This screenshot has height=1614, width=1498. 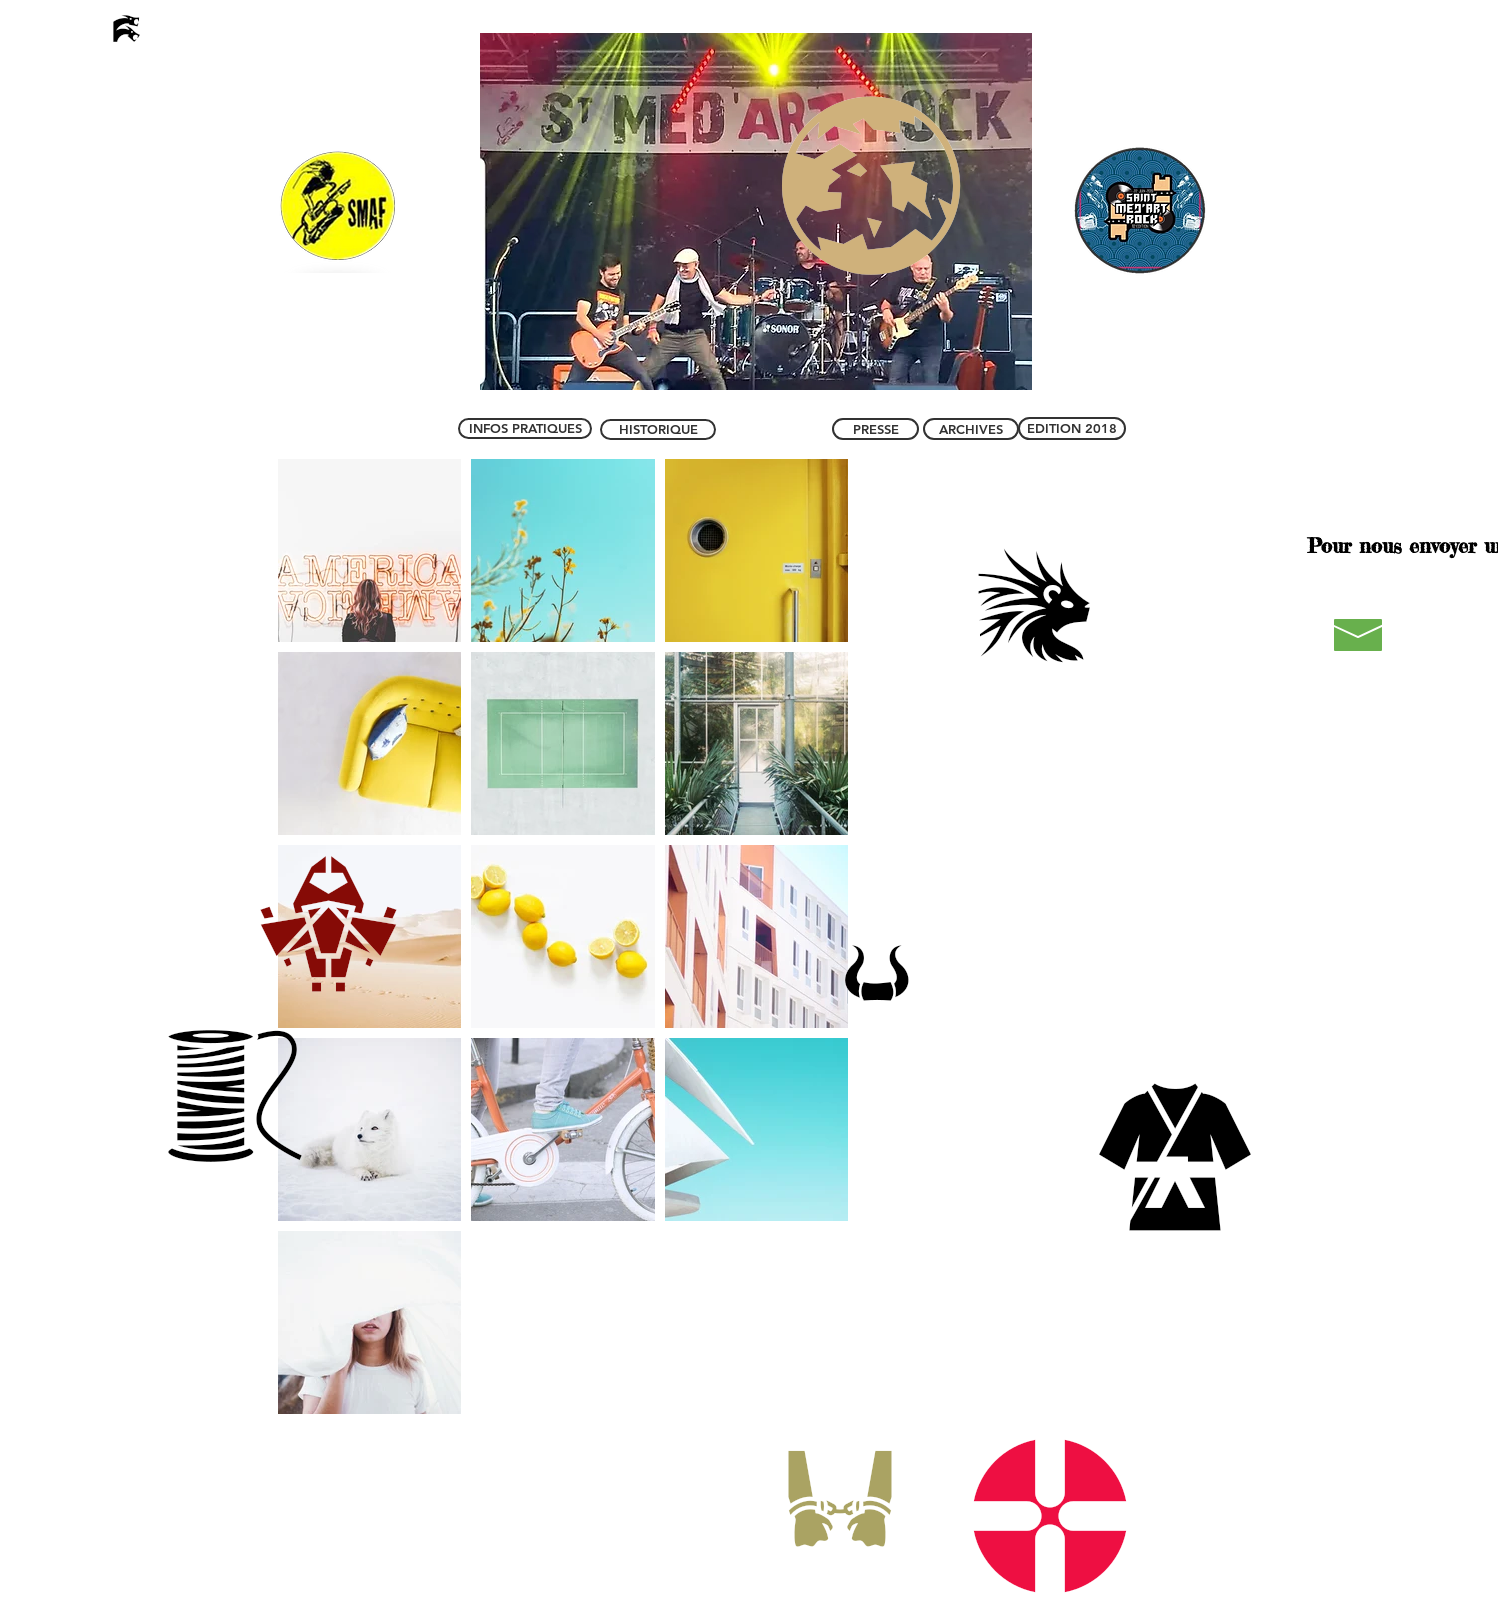 I want to click on launch a space game or sci-fi themed app, so click(x=328, y=922).